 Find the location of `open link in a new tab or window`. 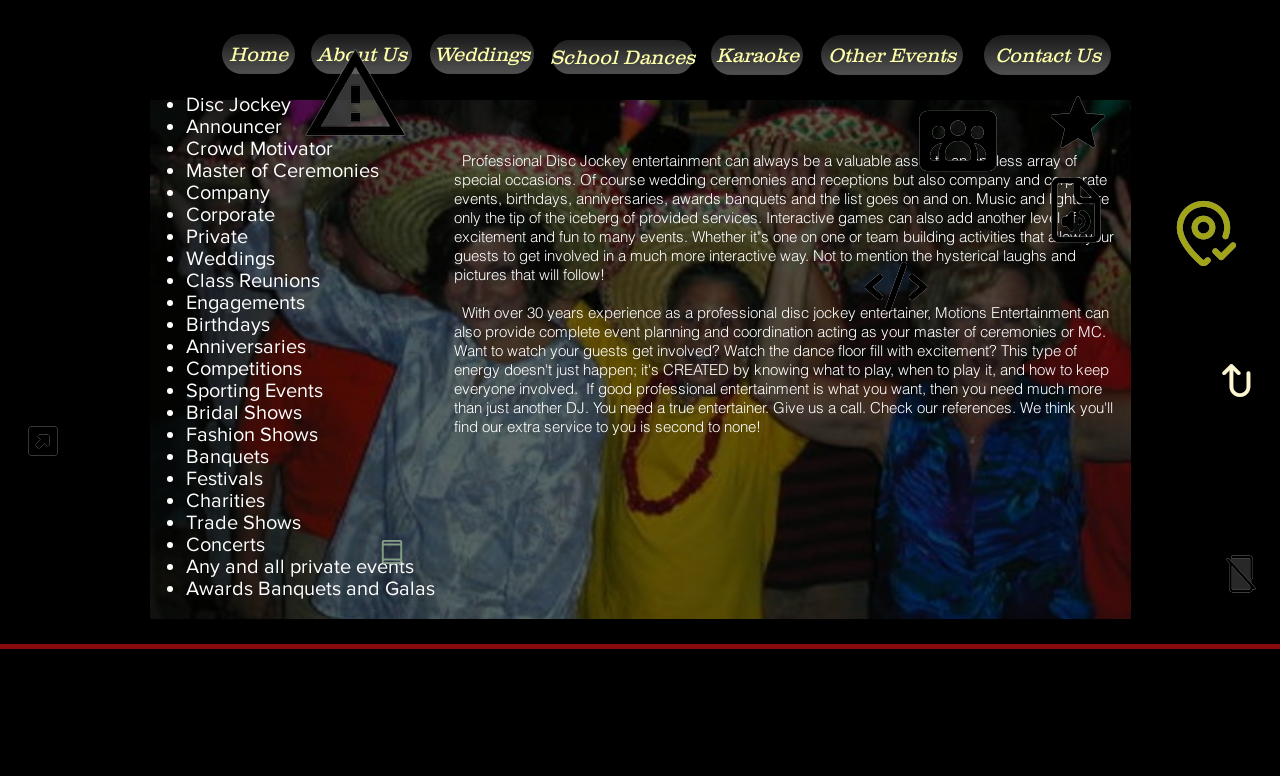

open link in a new tab or window is located at coordinates (43, 441).